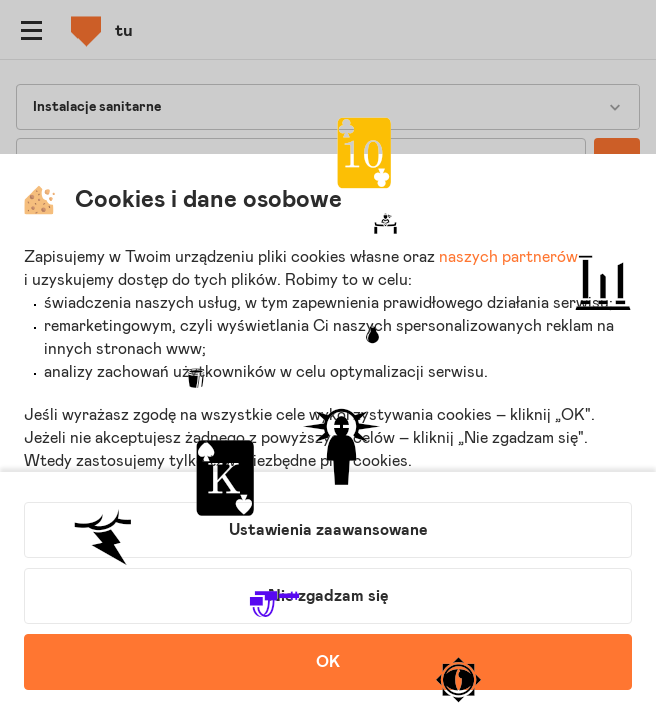  What do you see at coordinates (372, 333) in the screenshot?
I see `select pear as your game fruit or character` at bounding box center [372, 333].